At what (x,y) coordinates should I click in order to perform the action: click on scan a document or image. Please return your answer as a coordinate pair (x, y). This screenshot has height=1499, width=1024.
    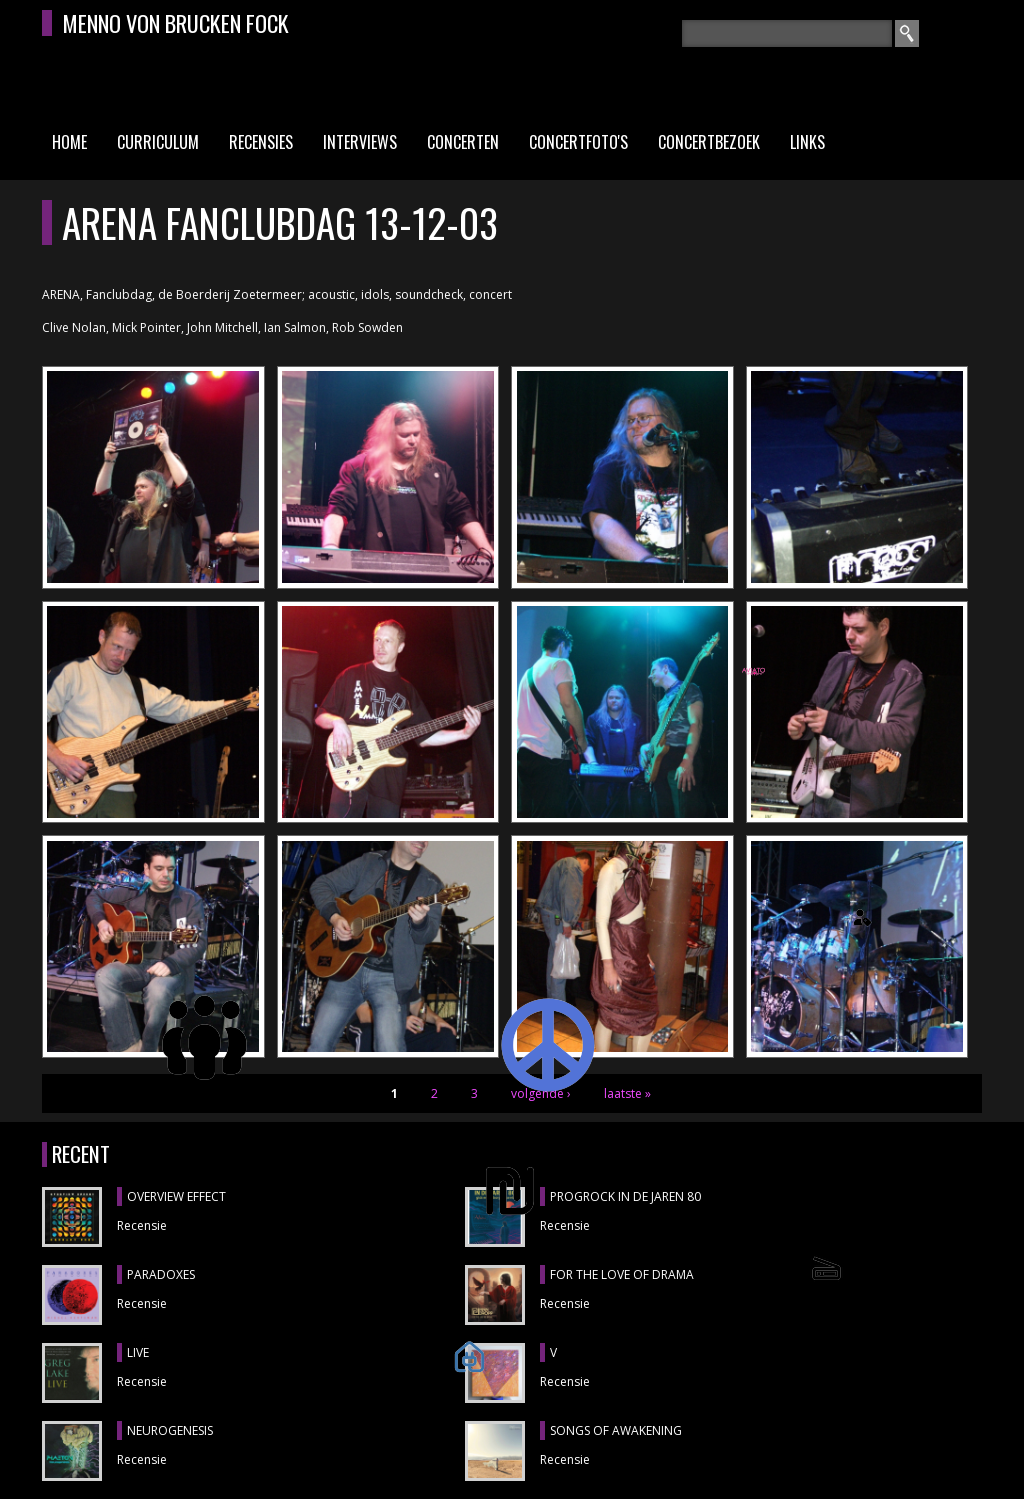
    Looking at the image, I should click on (826, 1267).